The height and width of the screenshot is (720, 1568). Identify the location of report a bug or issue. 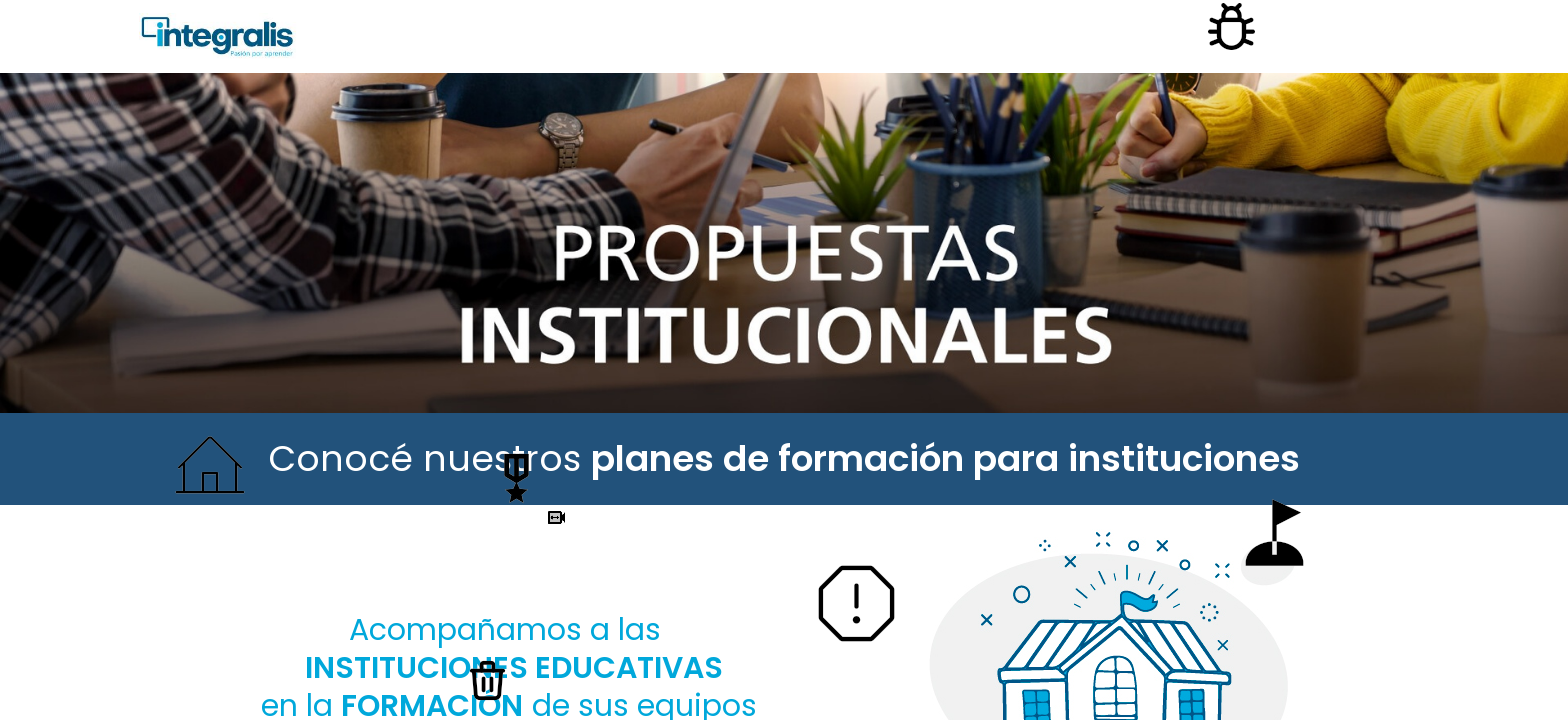
(1231, 26).